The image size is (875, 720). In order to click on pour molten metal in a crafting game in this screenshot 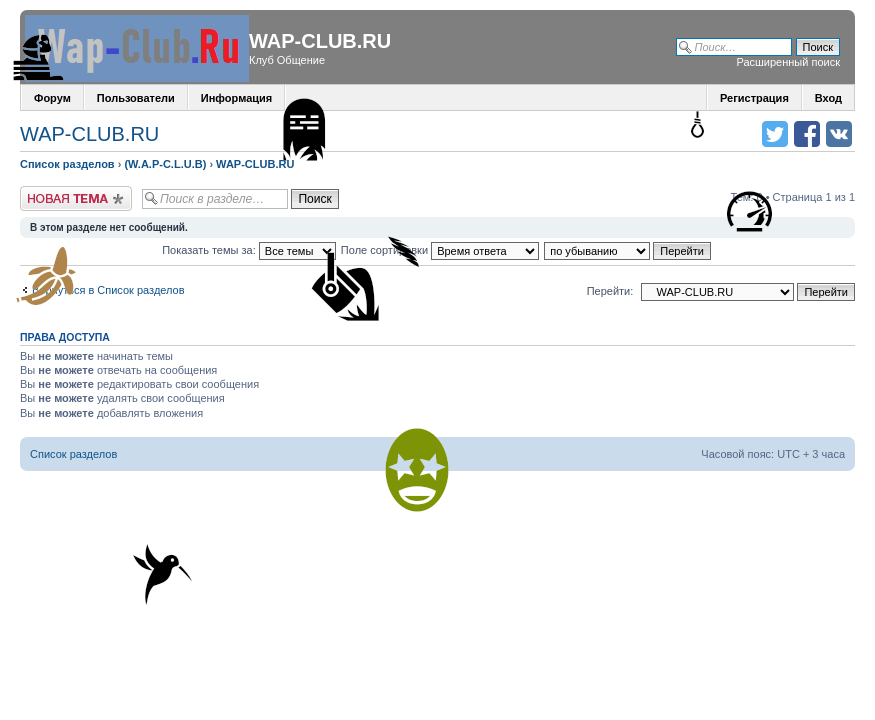, I will do `click(344, 286)`.